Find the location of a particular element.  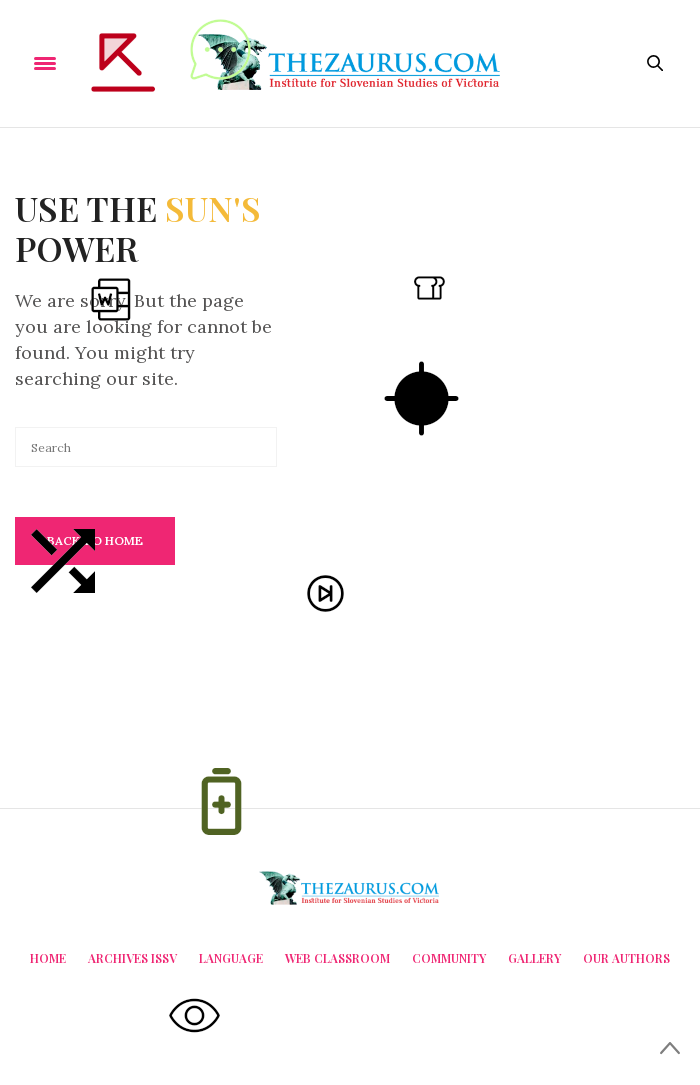

view or preview content is located at coordinates (194, 1015).